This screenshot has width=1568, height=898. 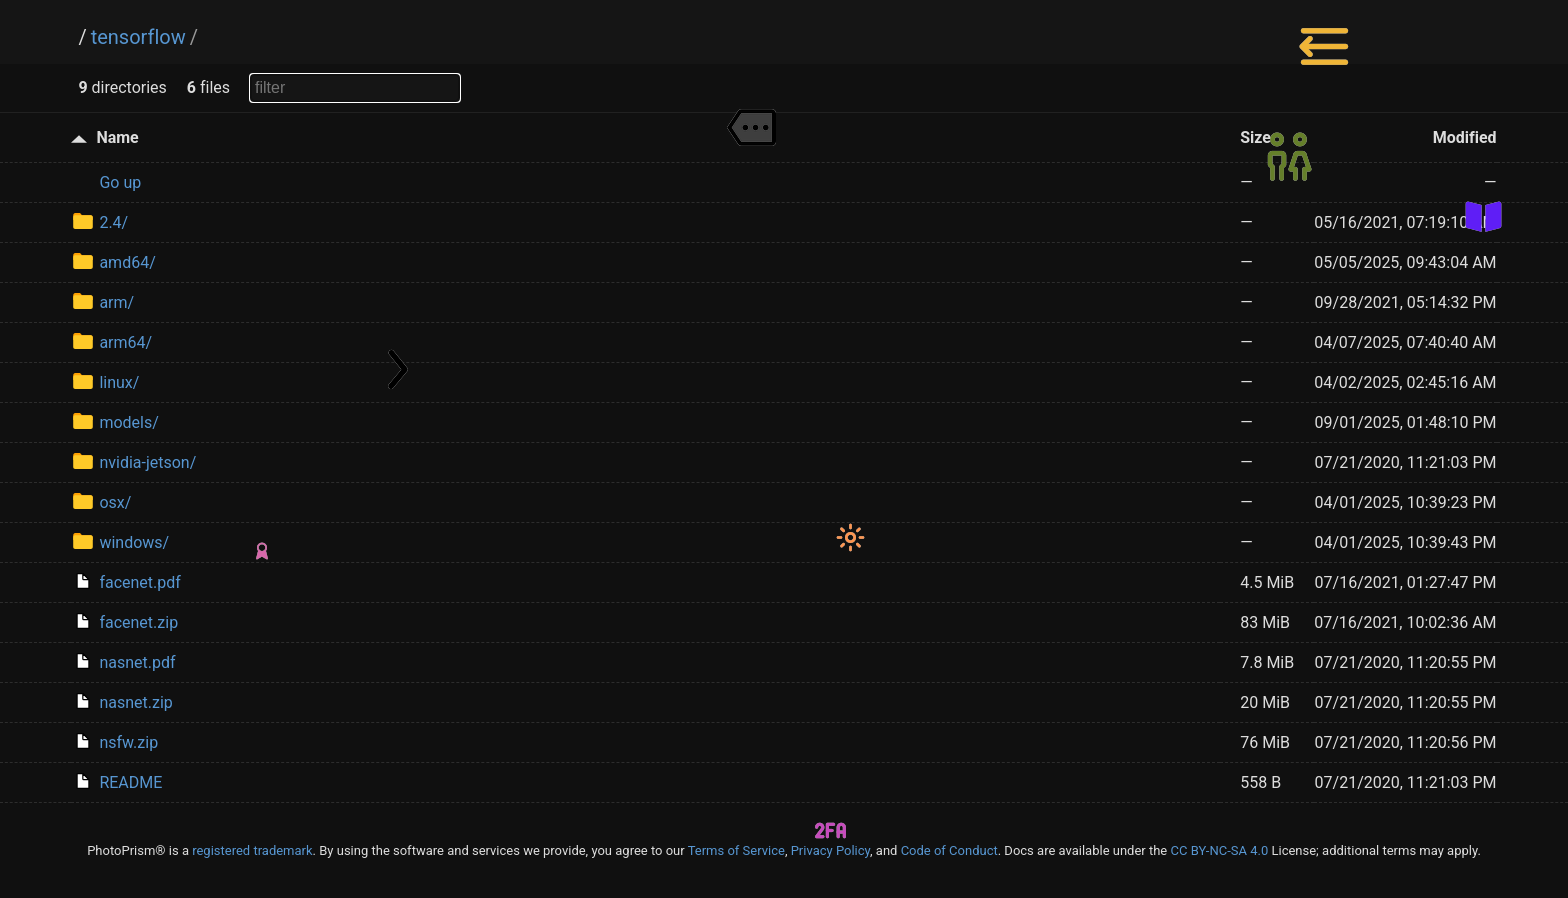 I want to click on open reading mode or e-reader, so click(x=1483, y=216).